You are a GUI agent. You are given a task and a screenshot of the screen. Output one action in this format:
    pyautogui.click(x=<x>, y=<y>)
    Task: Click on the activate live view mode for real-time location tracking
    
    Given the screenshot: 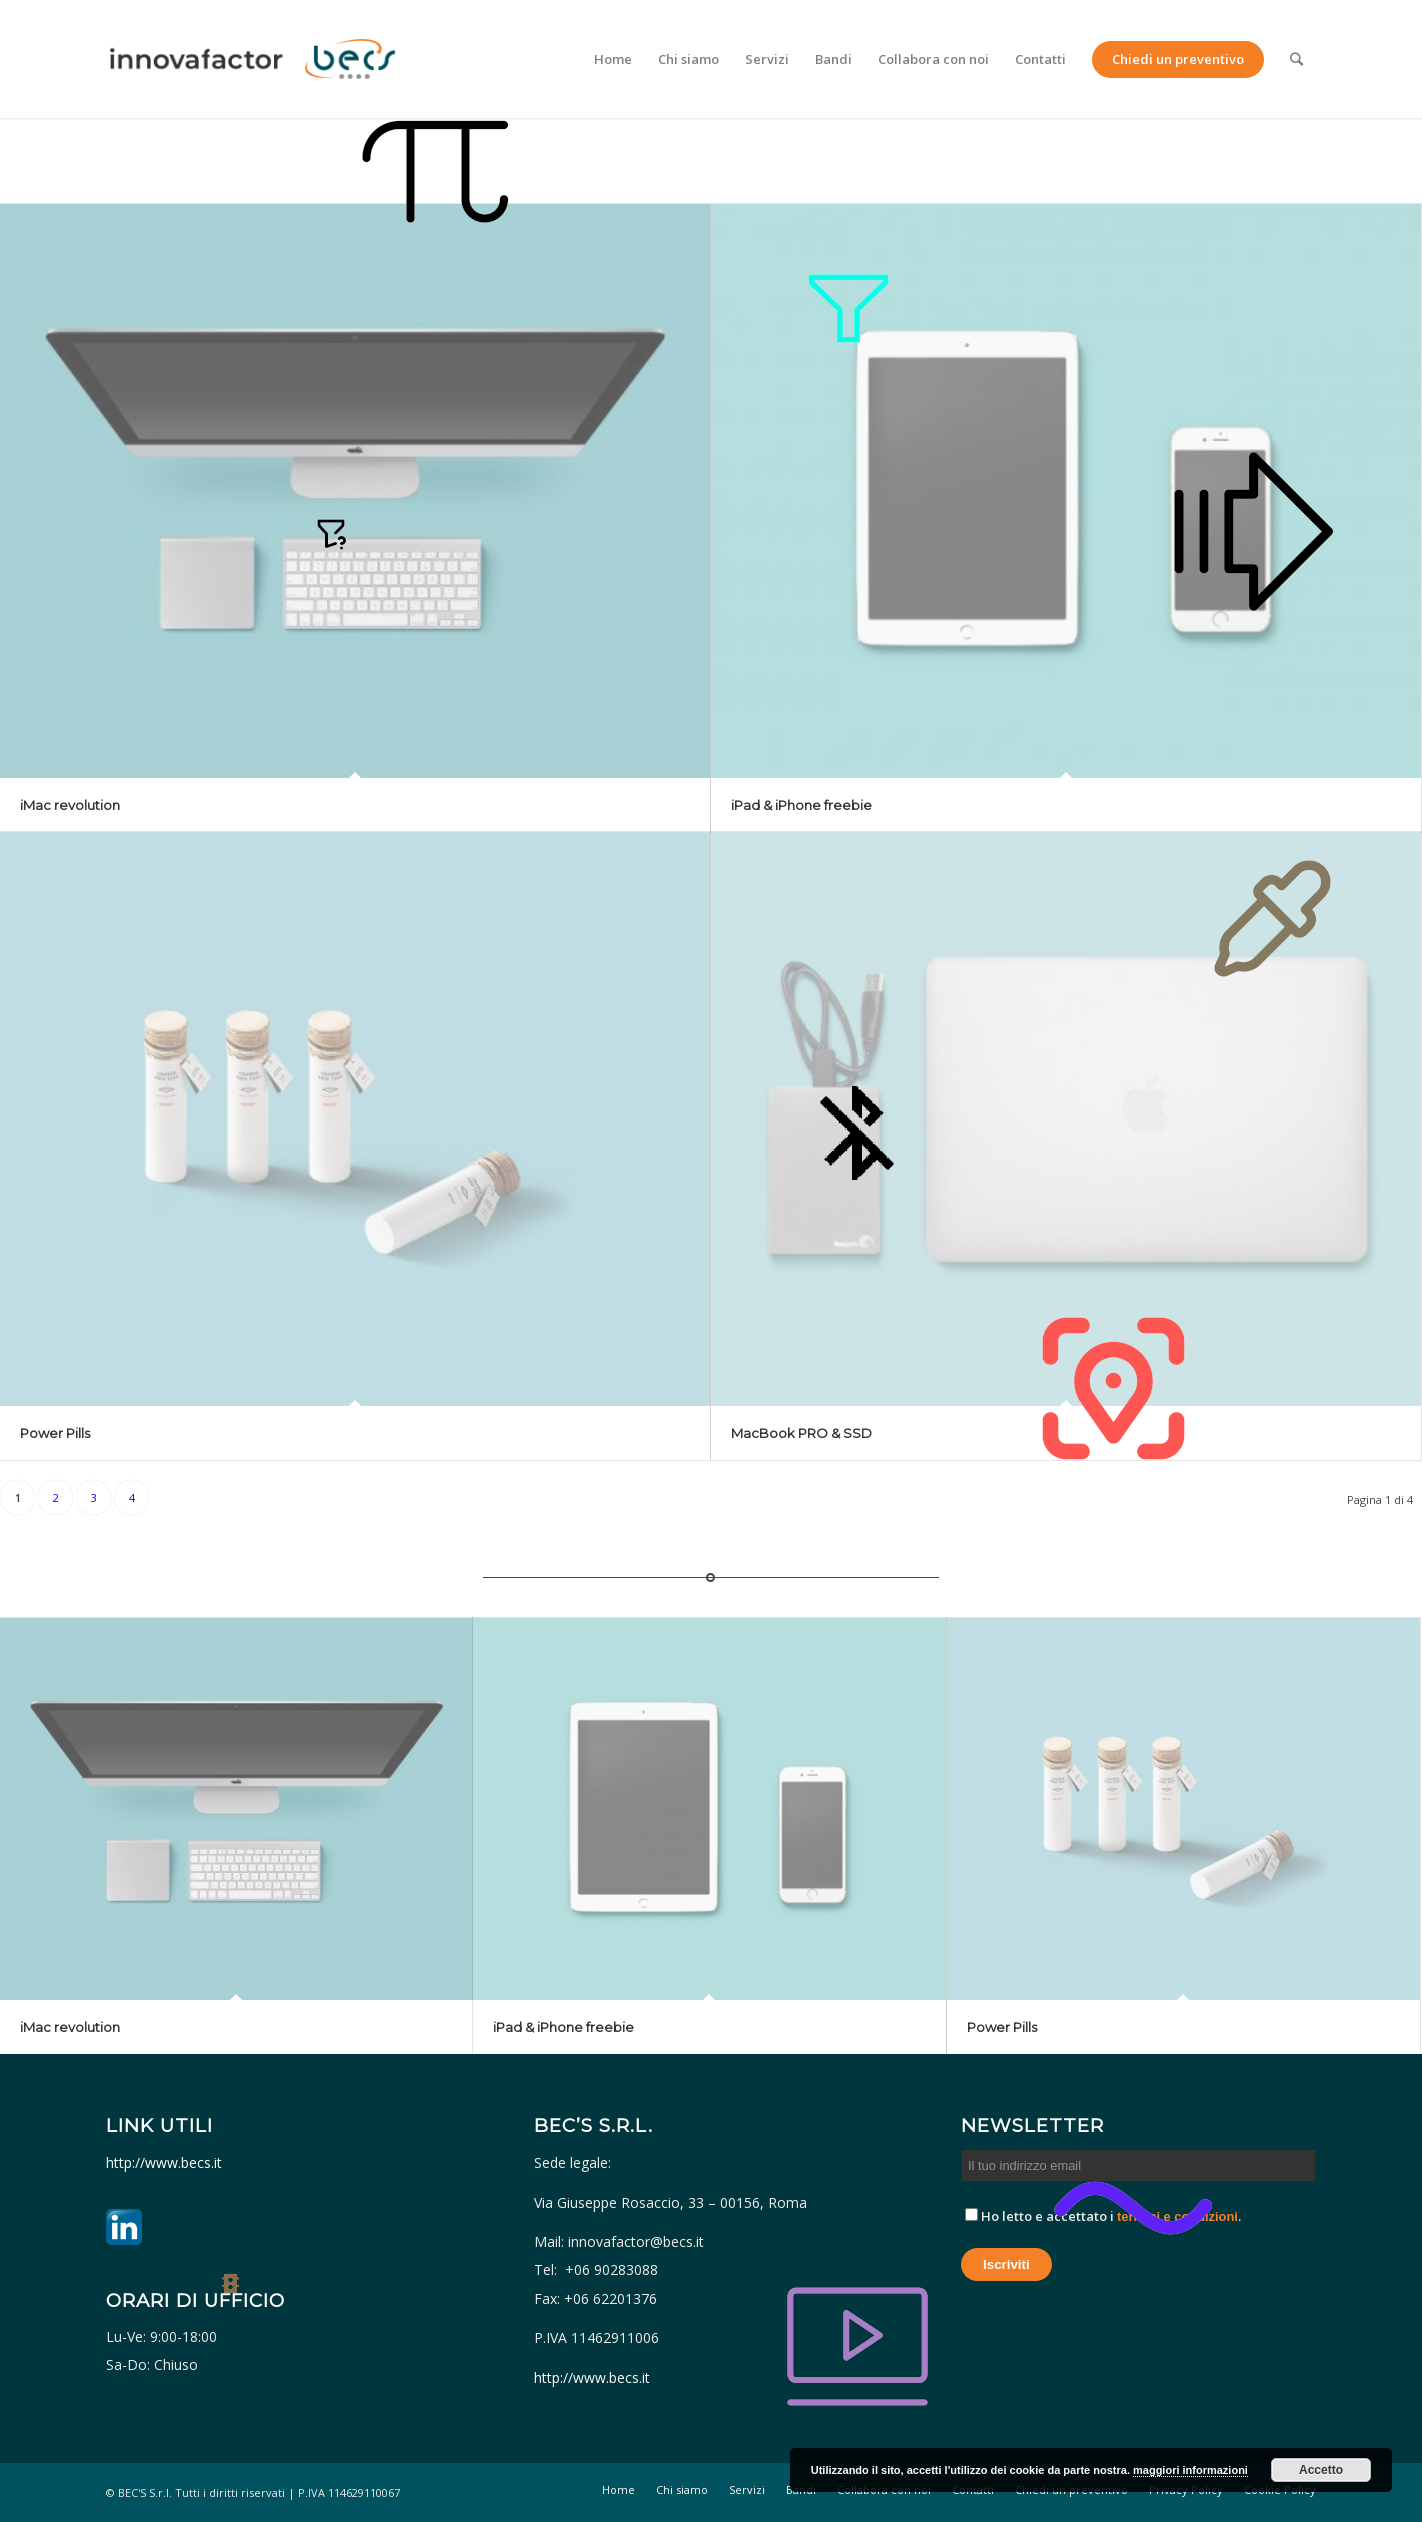 What is the action you would take?
    pyautogui.click(x=1113, y=1388)
    